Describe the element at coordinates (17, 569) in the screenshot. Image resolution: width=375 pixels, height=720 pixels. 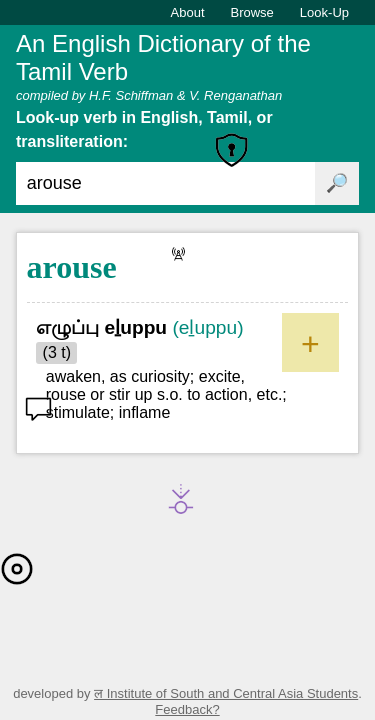
I see `play or access audio/music content` at that location.